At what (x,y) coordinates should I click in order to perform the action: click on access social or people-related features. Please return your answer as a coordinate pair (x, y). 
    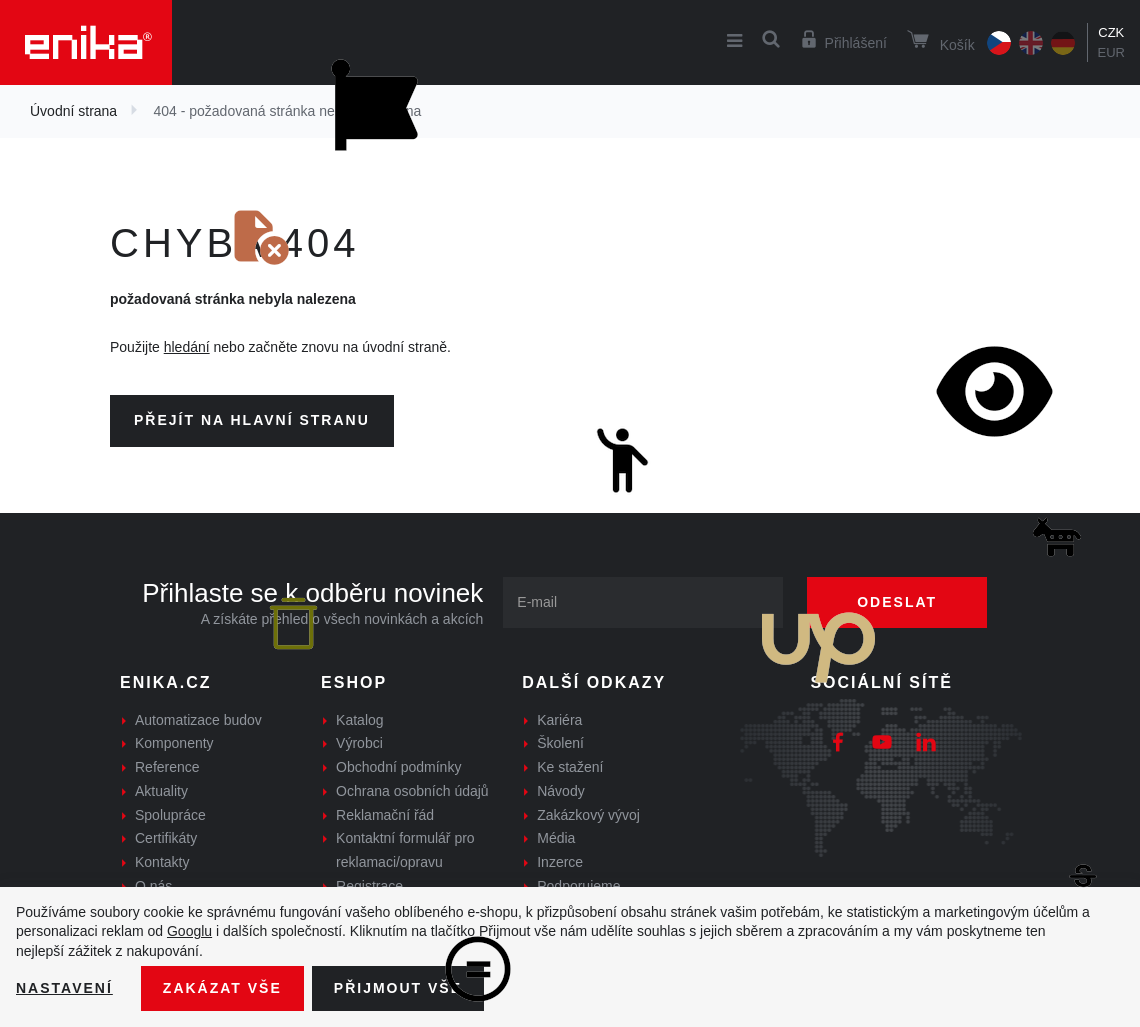
    Looking at the image, I should click on (622, 460).